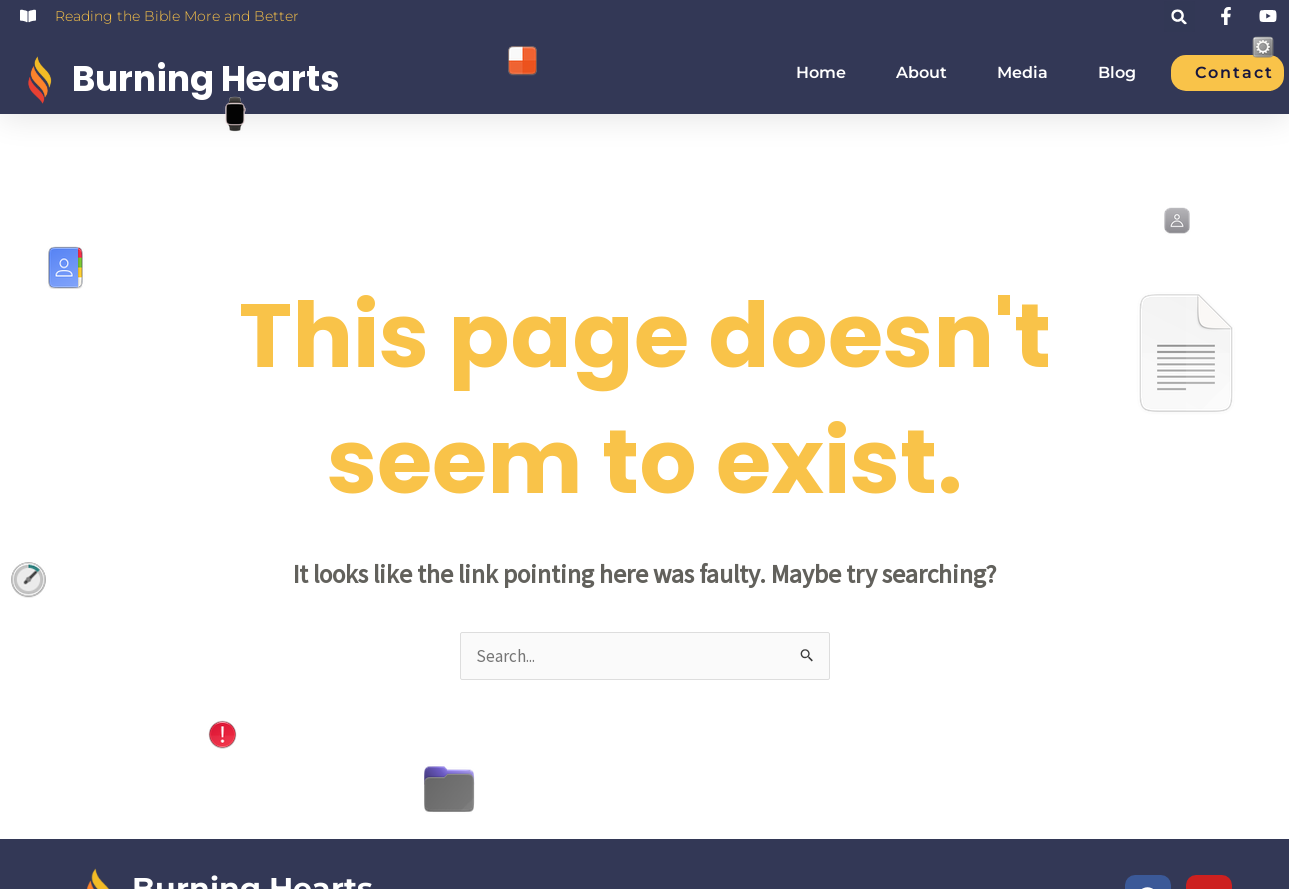 The height and width of the screenshot is (889, 1289). I want to click on open the address book application, so click(65, 267).